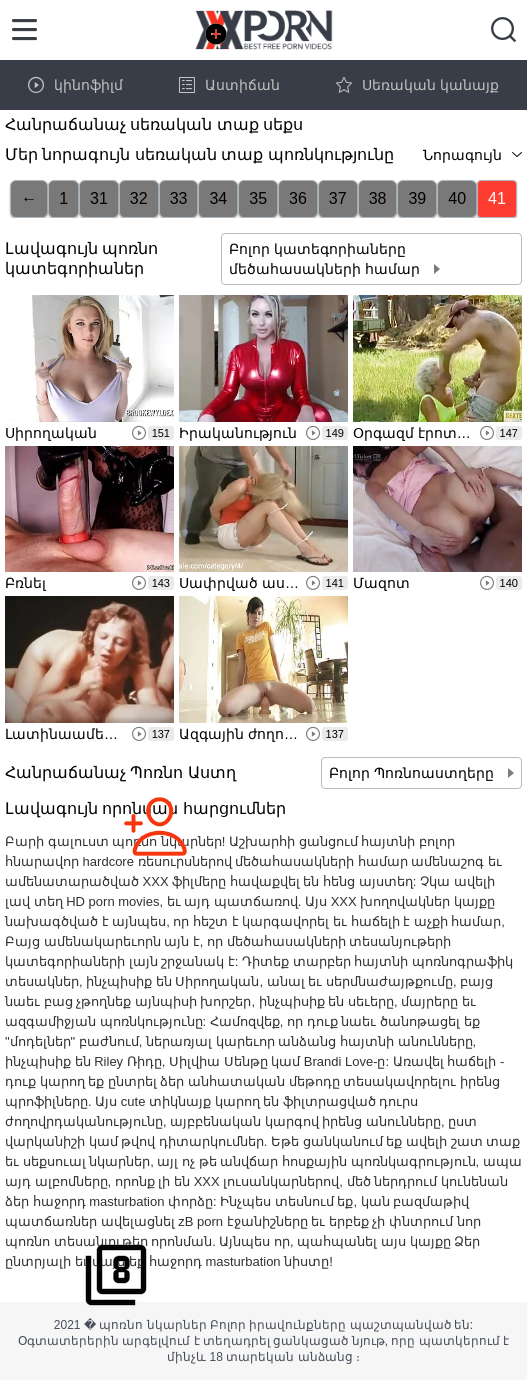 This screenshot has height=1380, width=527. Describe the element at coordinates (216, 34) in the screenshot. I see `add a new item` at that location.